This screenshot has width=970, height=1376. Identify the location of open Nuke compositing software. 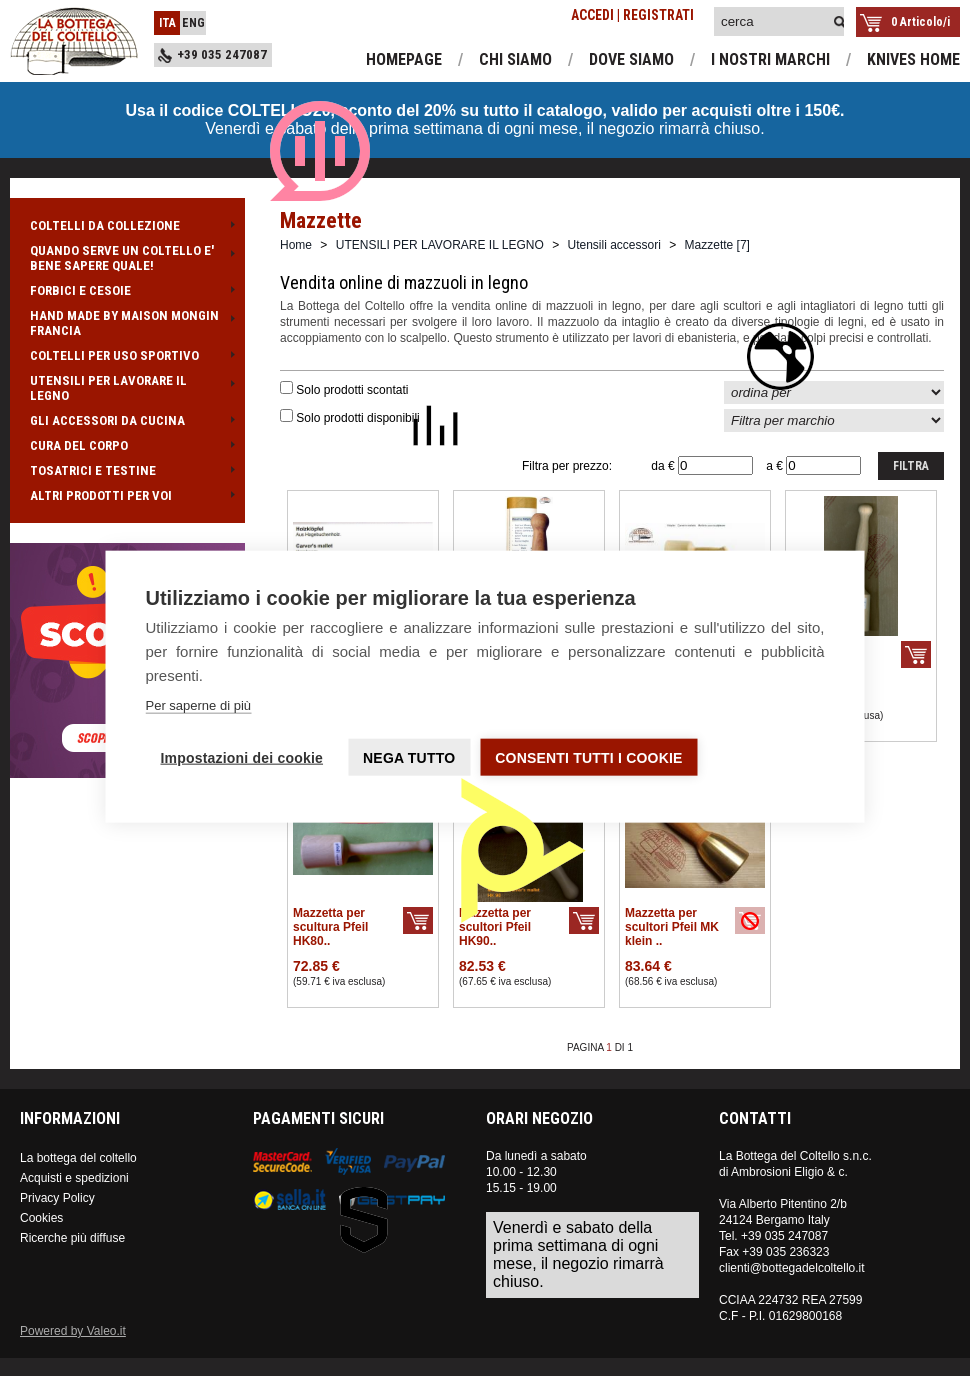
(780, 356).